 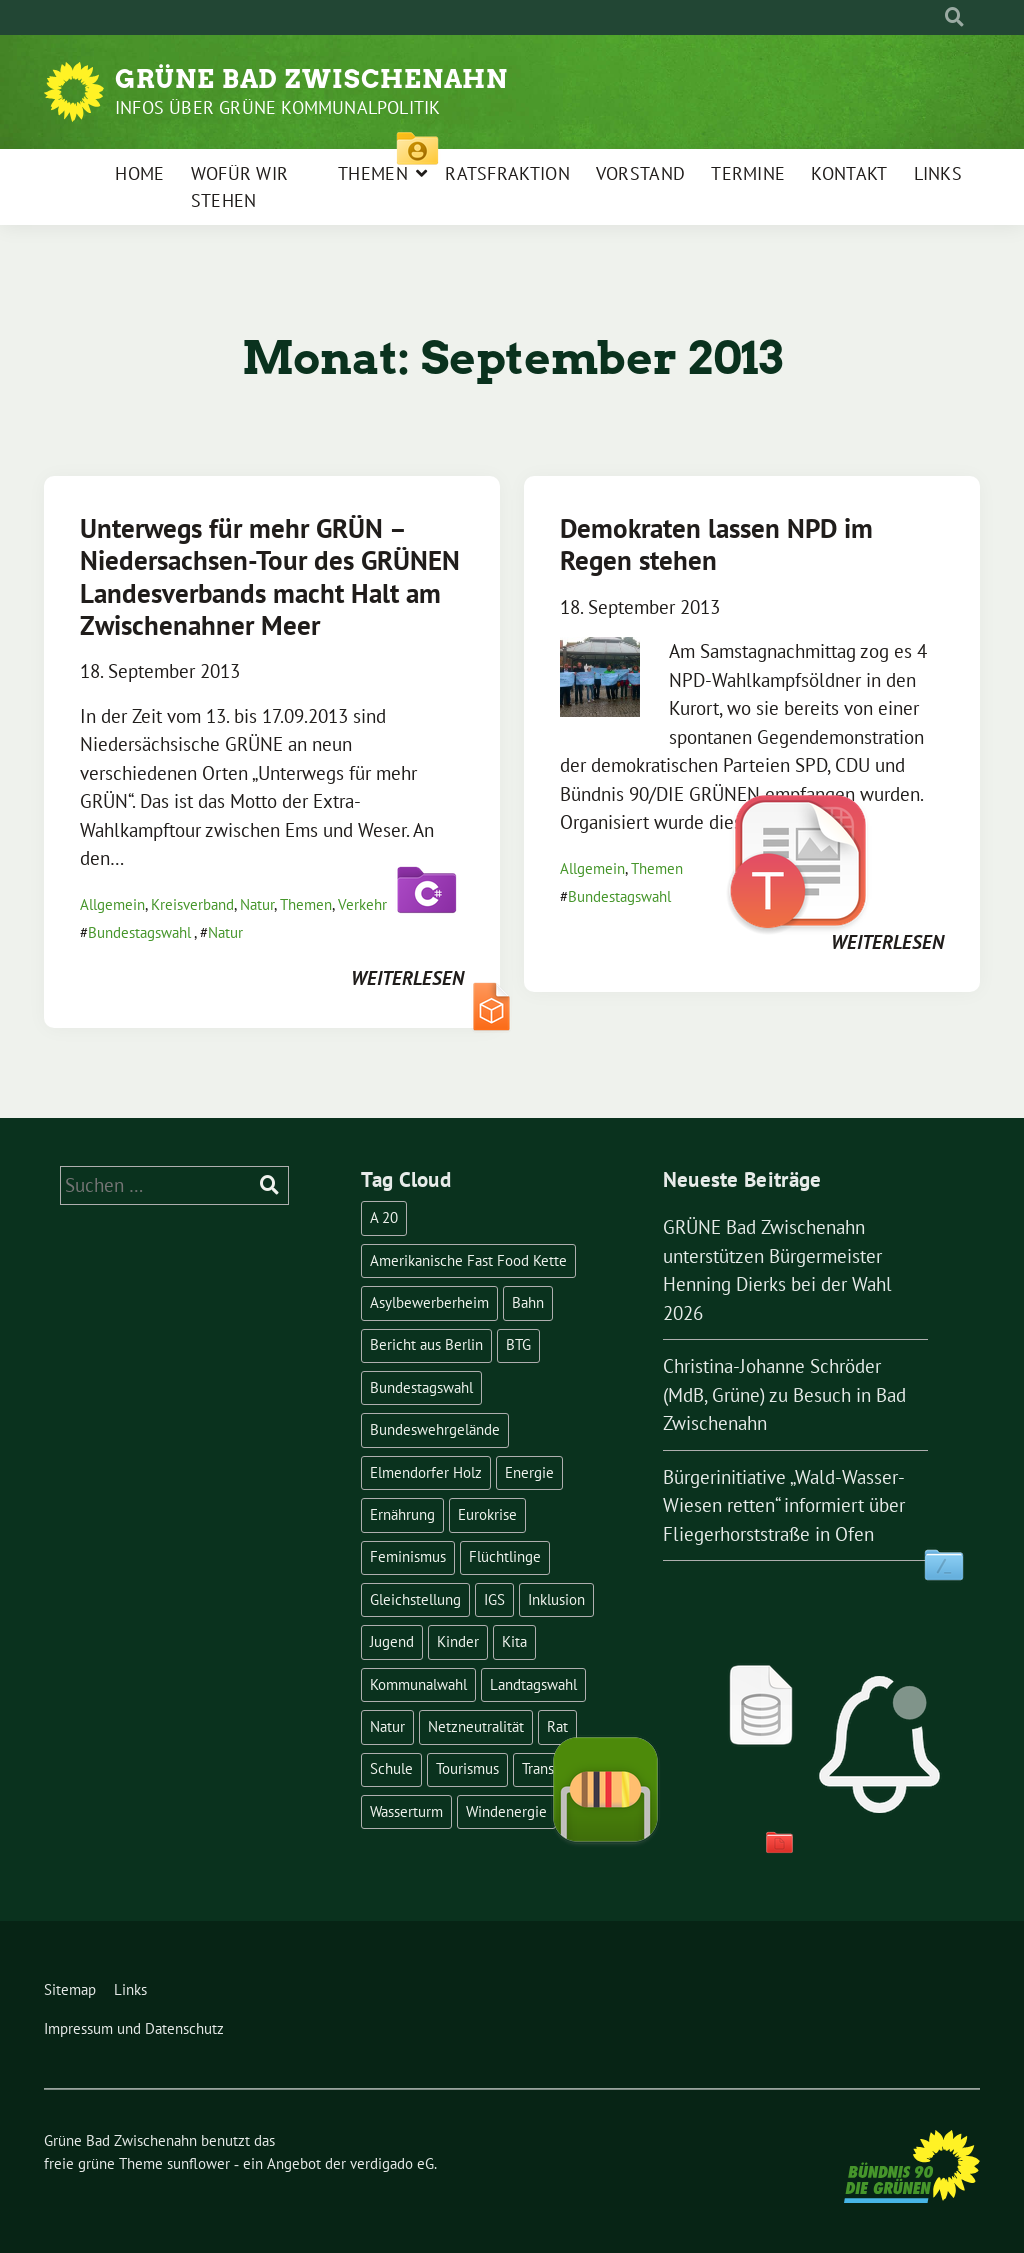 I want to click on open a blender 3d project file, so click(x=491, y=1007).